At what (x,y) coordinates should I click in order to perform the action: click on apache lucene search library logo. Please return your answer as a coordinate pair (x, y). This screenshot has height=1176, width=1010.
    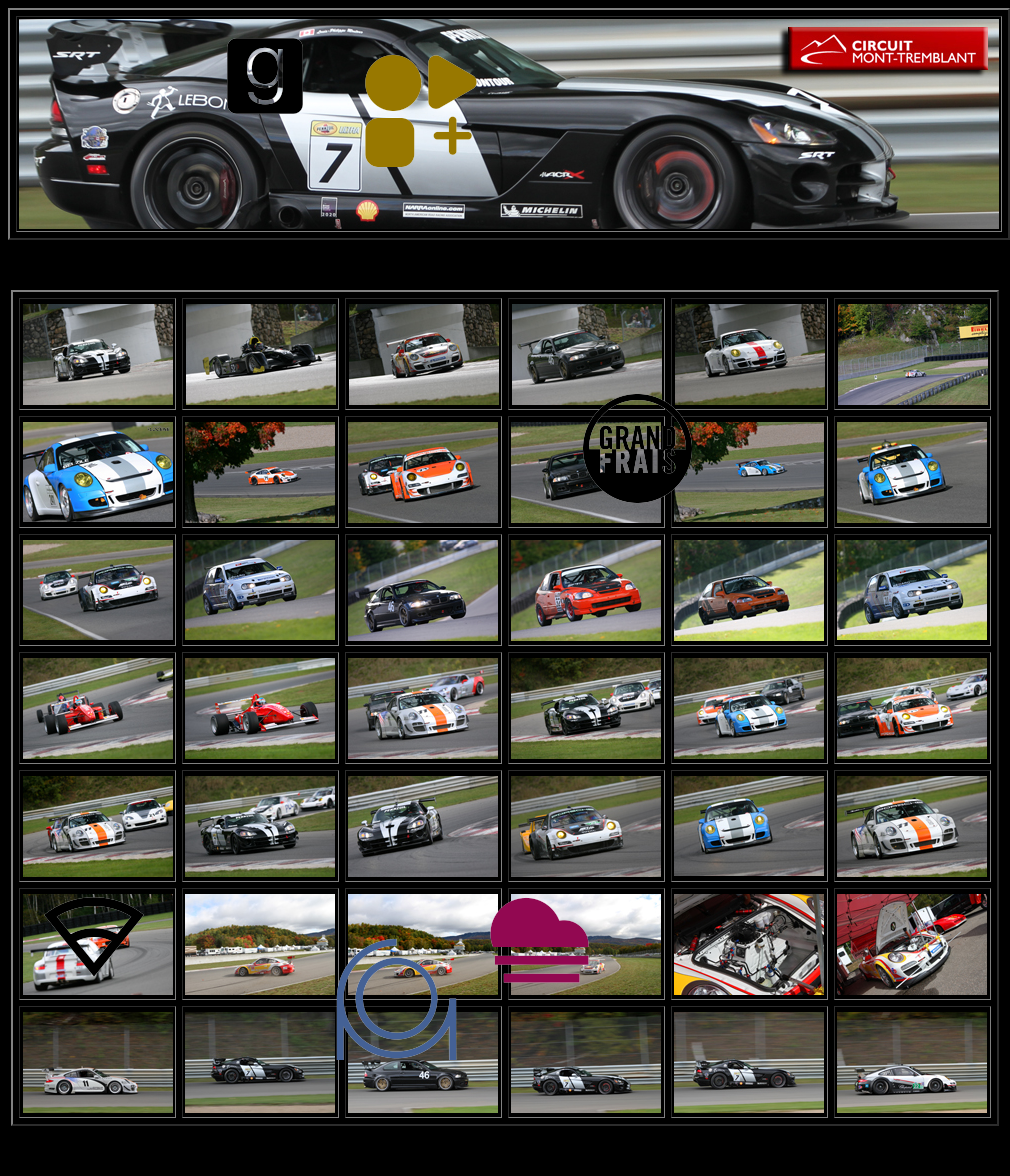
    Looking at the image, I should click on (158, 428).